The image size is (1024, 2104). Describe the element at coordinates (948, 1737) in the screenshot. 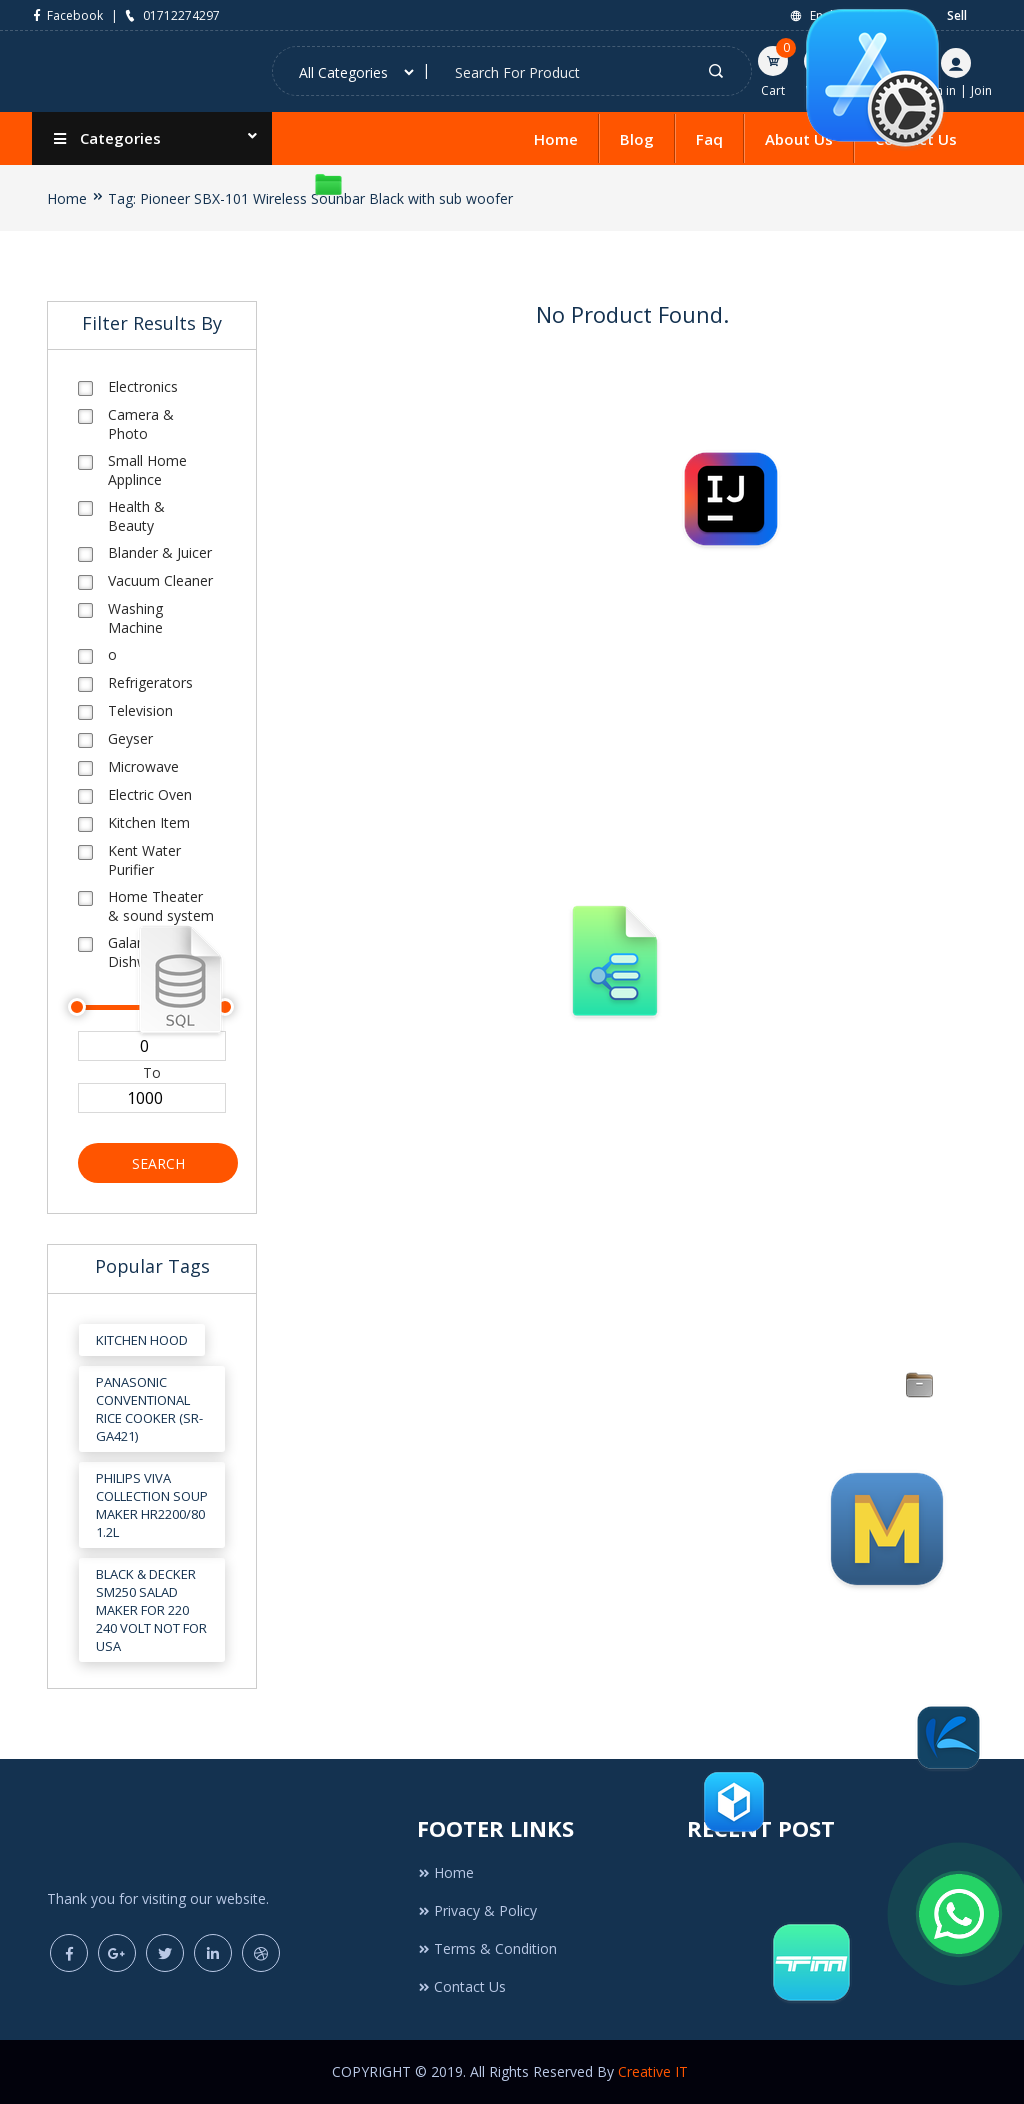

I see `launch the KaOS linux distribution app` at that location.